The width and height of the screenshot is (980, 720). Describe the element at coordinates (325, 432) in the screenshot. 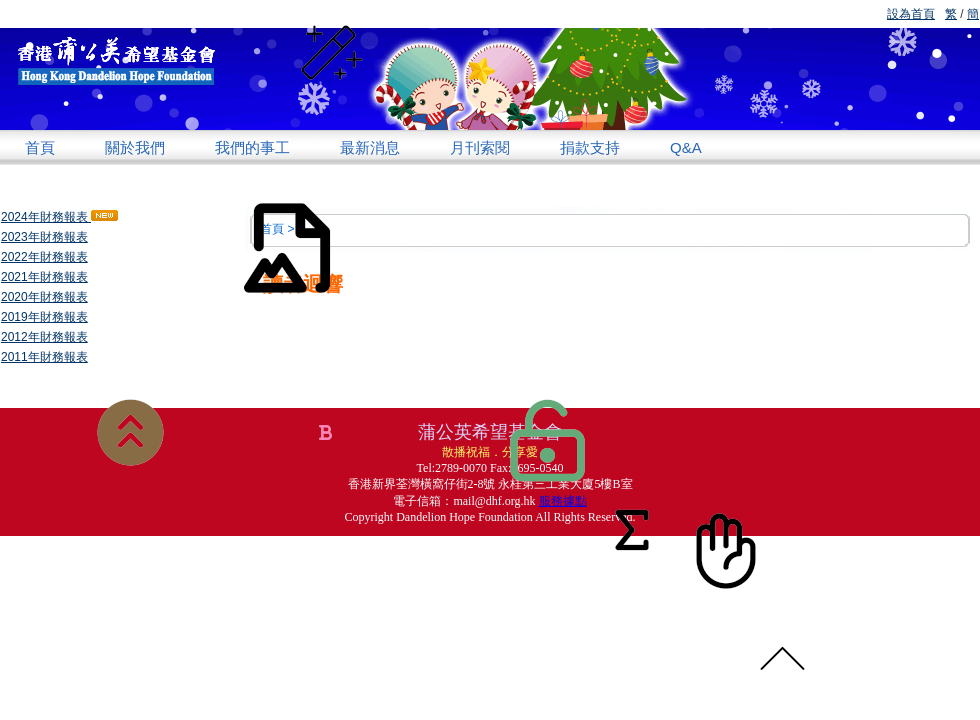

I see `apply bold formatting to selected text` at that location.